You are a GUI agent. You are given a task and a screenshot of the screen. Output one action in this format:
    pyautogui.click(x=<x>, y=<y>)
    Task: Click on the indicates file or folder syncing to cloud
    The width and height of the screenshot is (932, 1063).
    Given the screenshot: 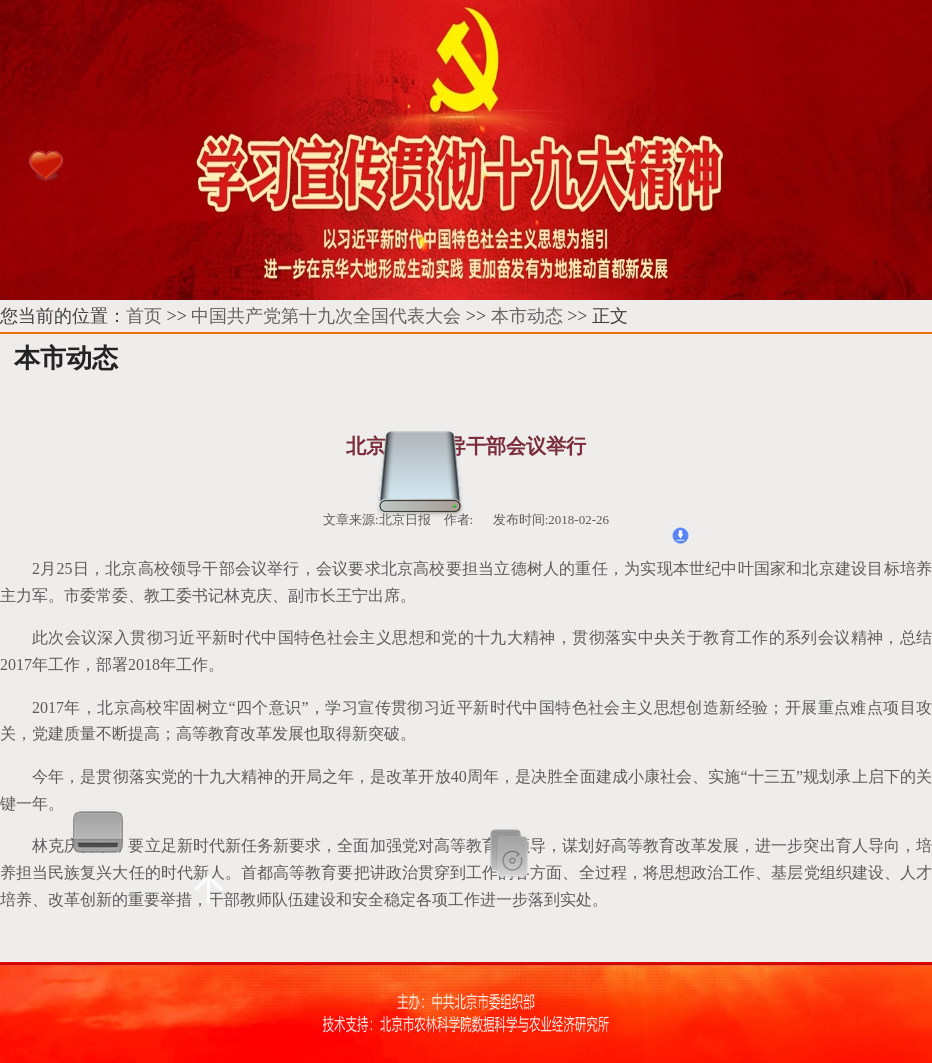 What is the action you would take?
    pyautogui.click(x=208, y=889)
    